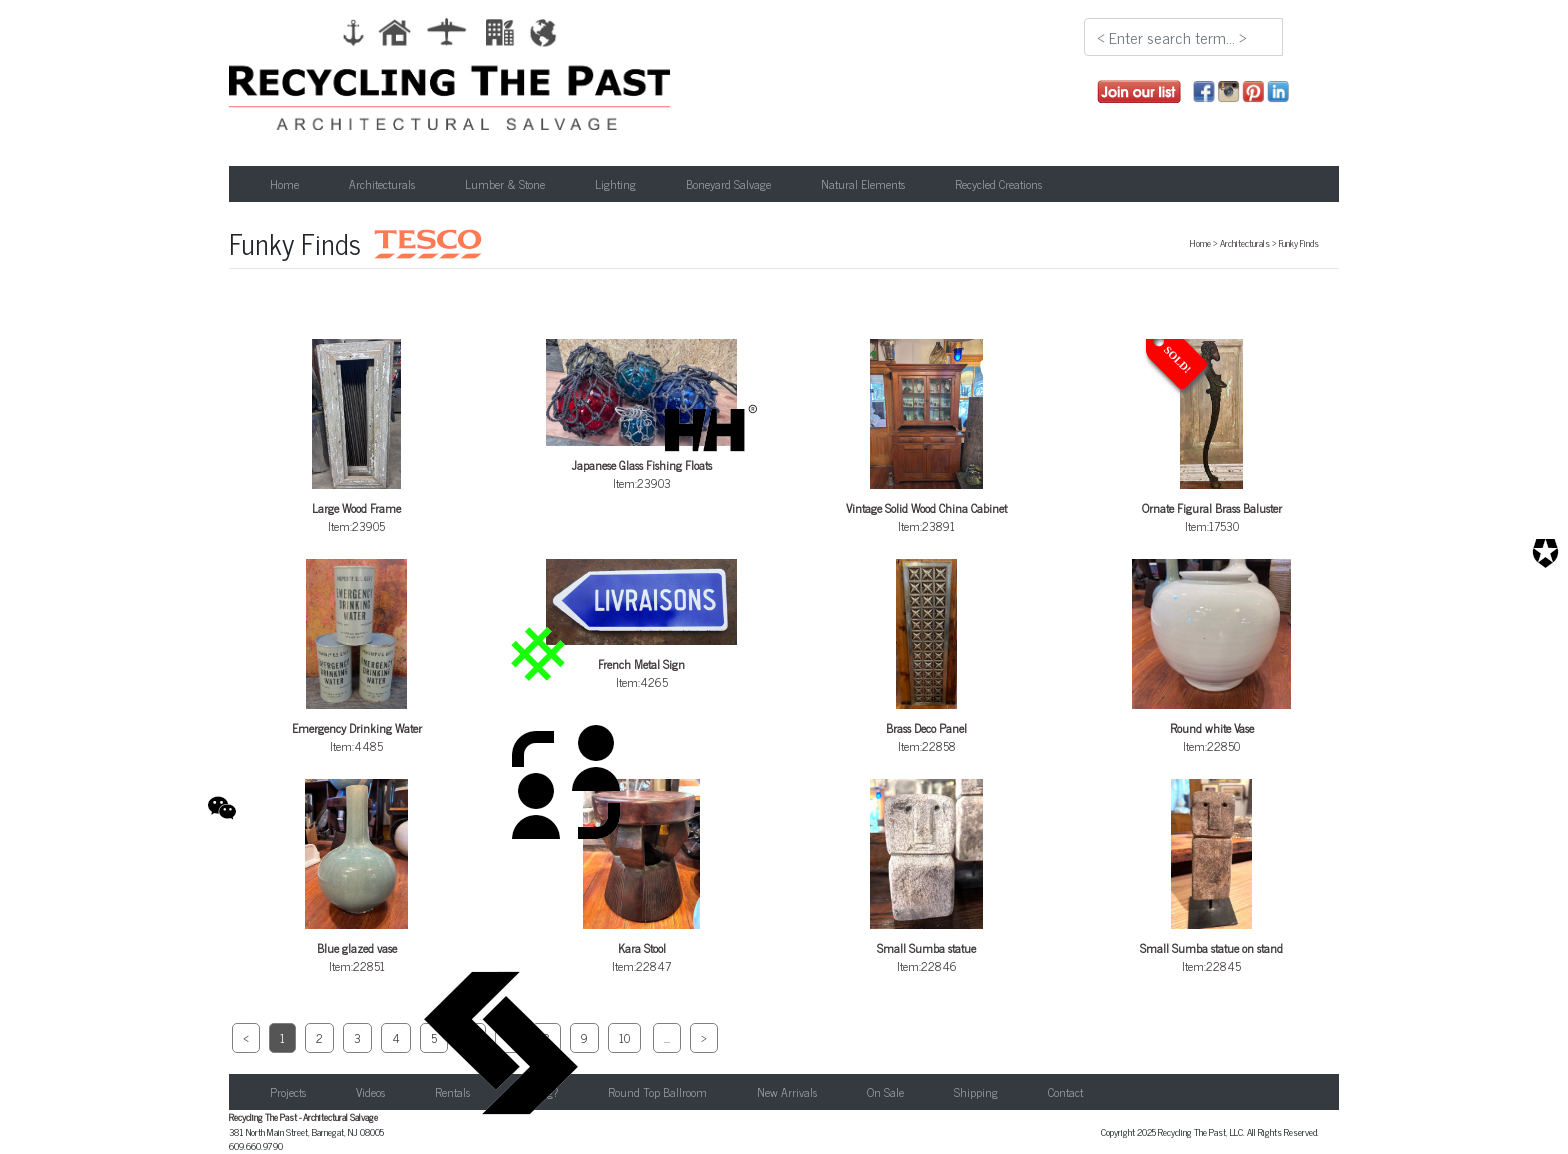 Image resolution: width=1568 pixels, height=1154 pixels. What do you see at coordinates (428, 244) in the screenshot?
I see `open the Tesco app or website` at bounding box center [428, 244].